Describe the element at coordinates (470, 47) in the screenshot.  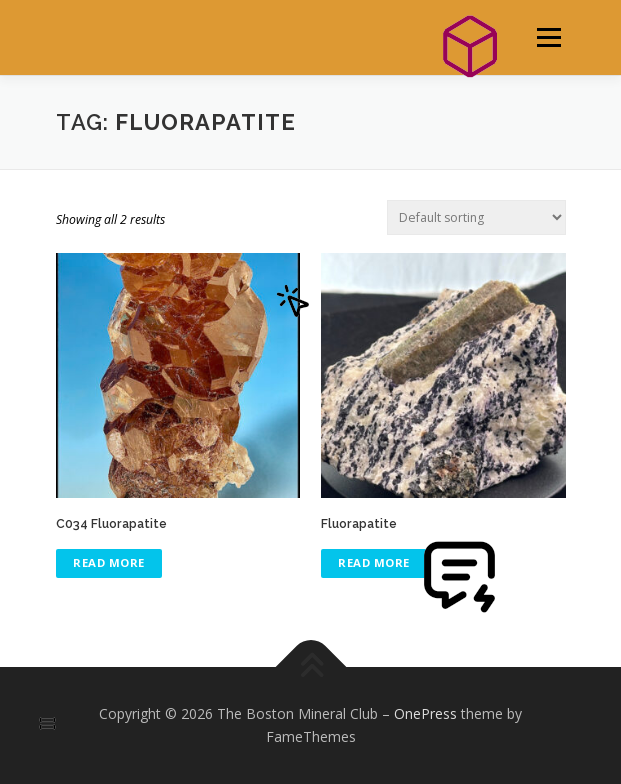
I see `indicates a method or function in code` at that location.